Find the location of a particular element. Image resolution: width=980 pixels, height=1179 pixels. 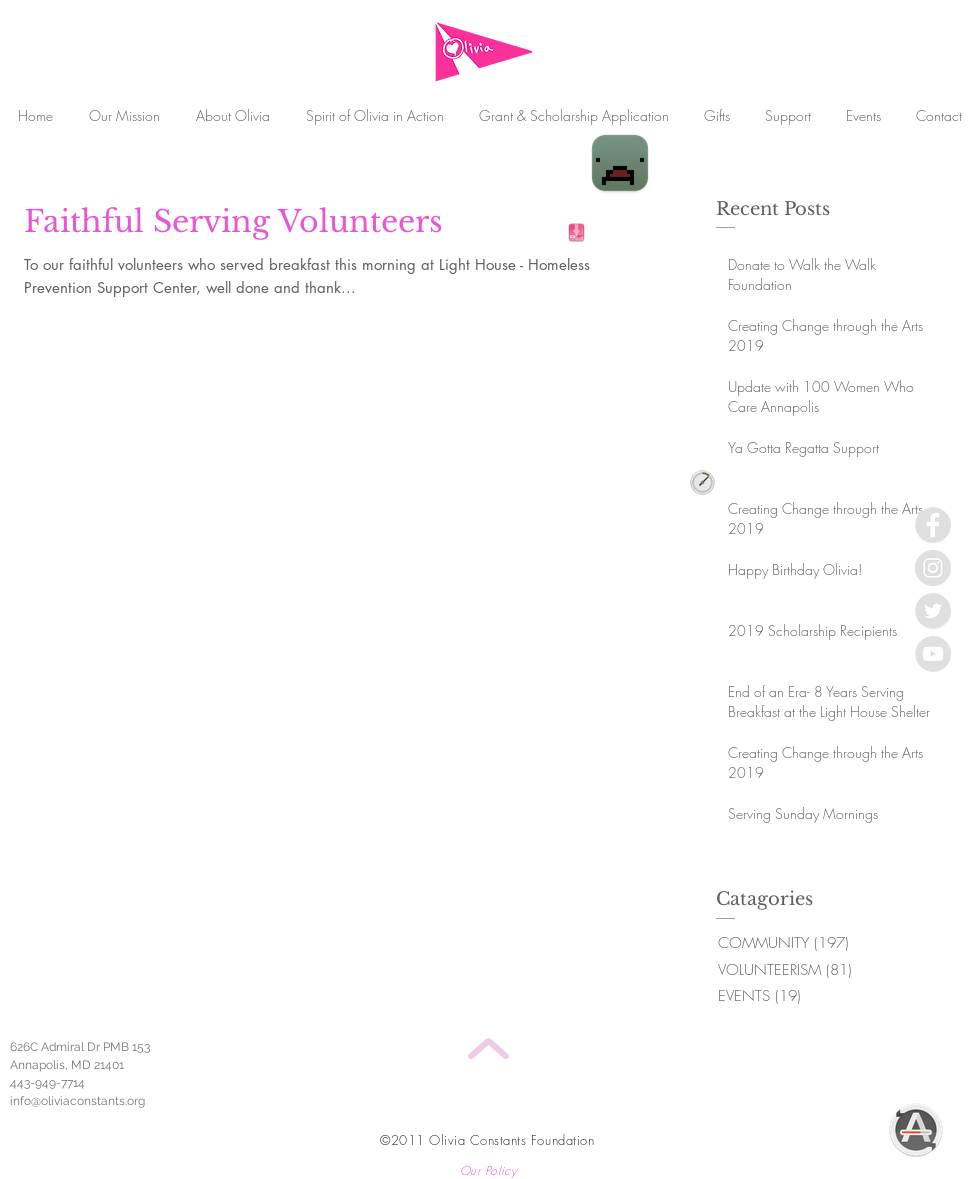

open synaptic package manager is located at coordinates (576, 232).